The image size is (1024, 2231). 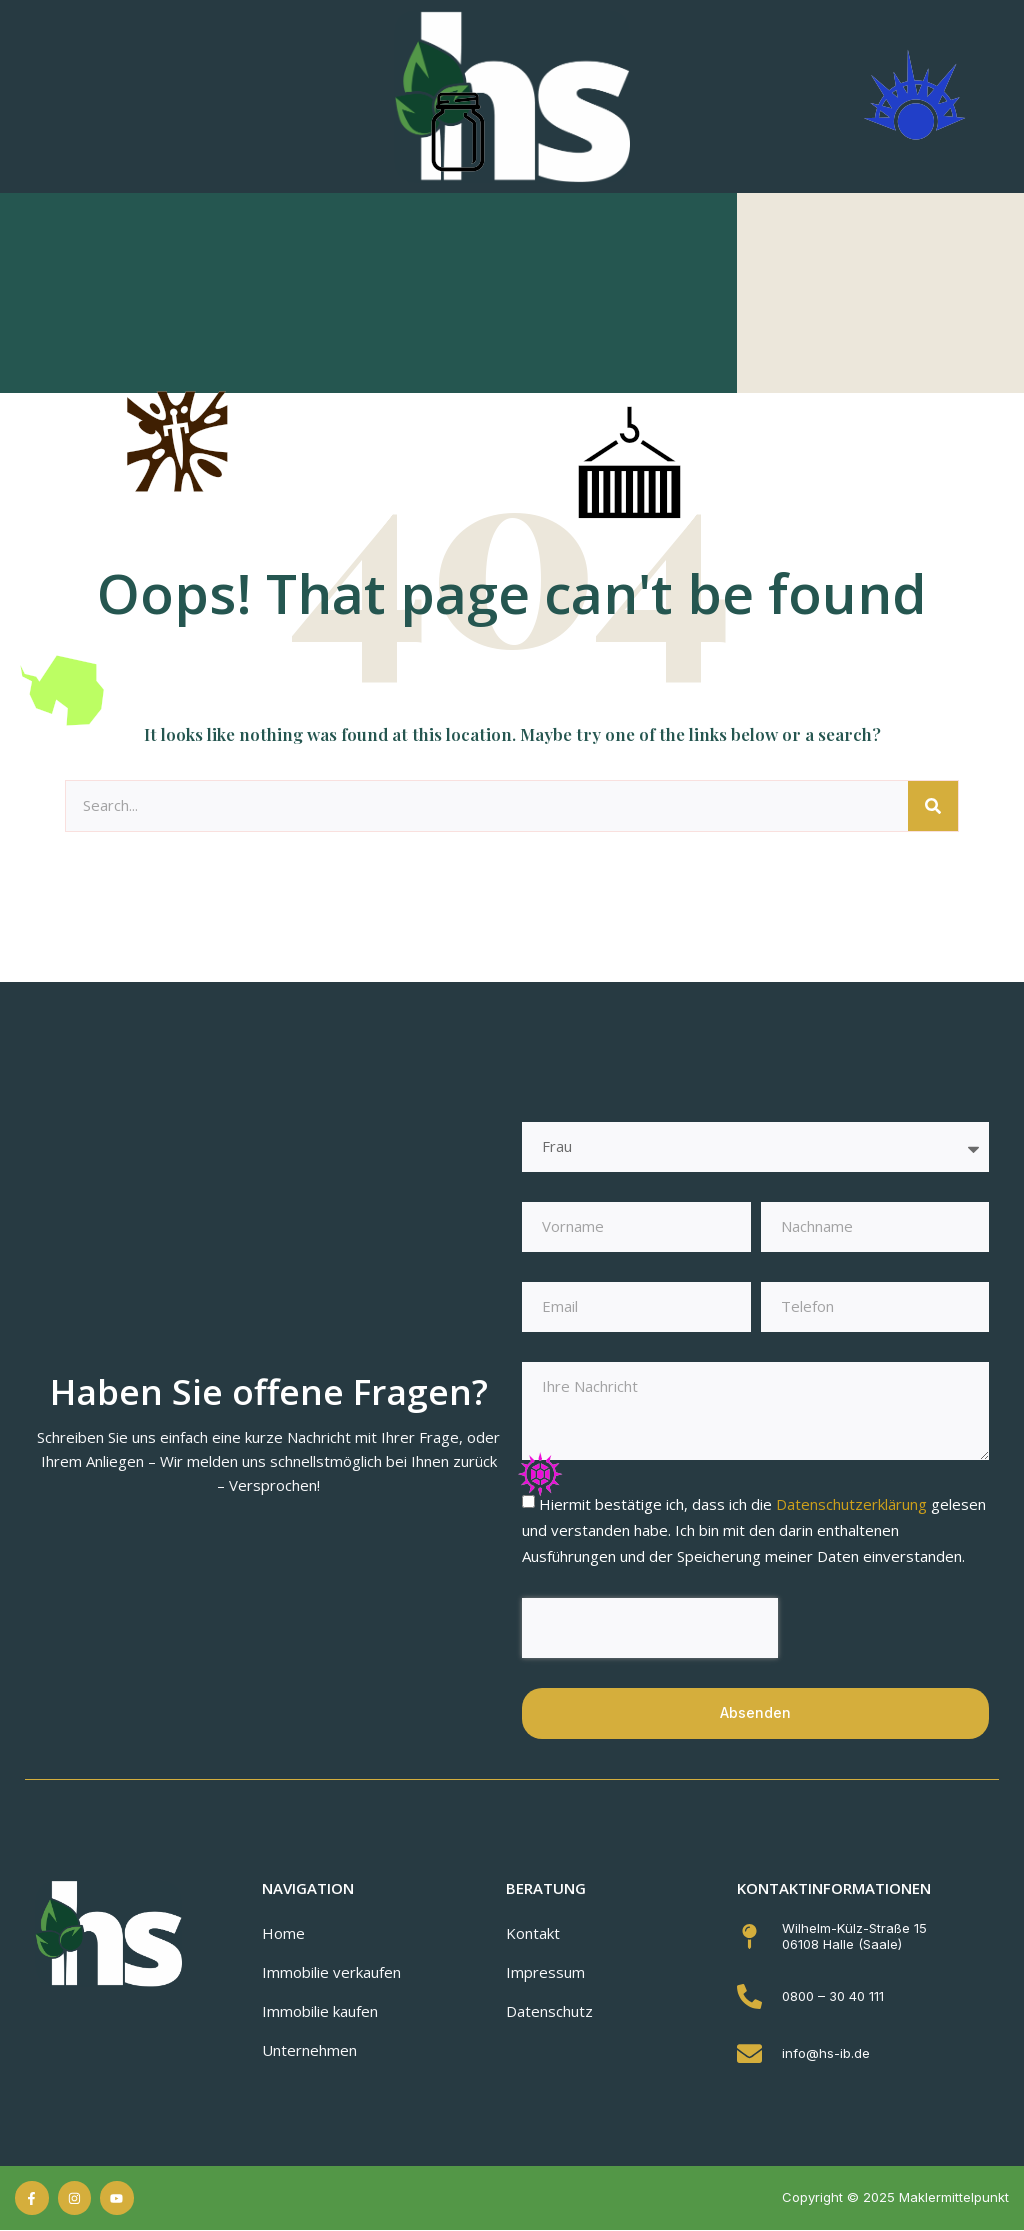 I want to click on indicates a melting or dissolving weapon effect, so click(x=177, y=441).